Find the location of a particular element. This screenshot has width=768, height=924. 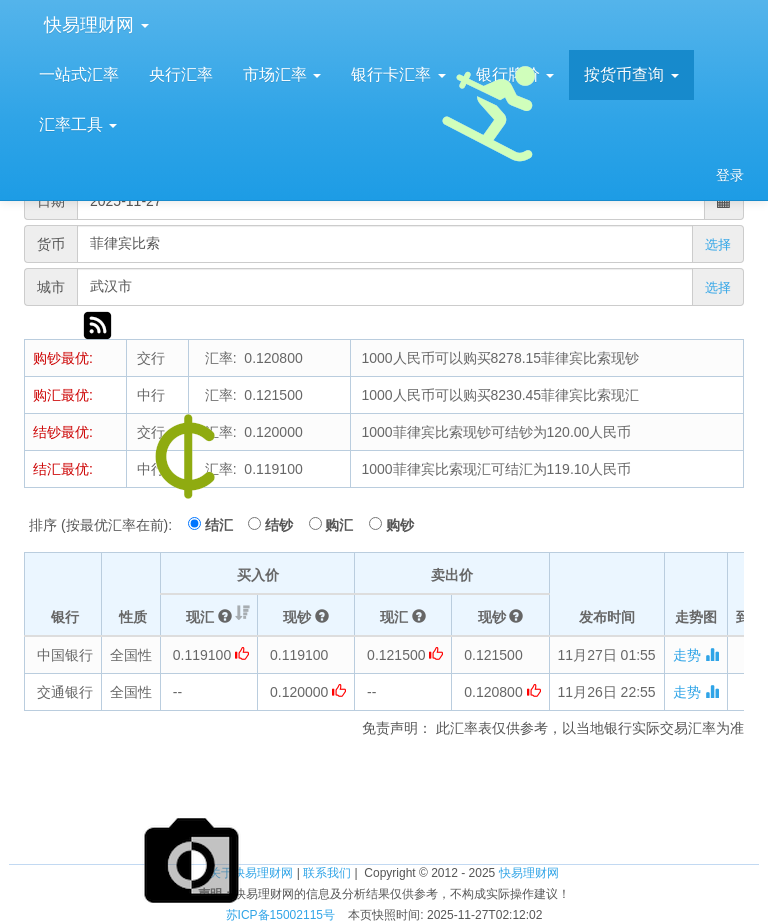

apply black and white filter to photo is located at coordinates (191, 860).